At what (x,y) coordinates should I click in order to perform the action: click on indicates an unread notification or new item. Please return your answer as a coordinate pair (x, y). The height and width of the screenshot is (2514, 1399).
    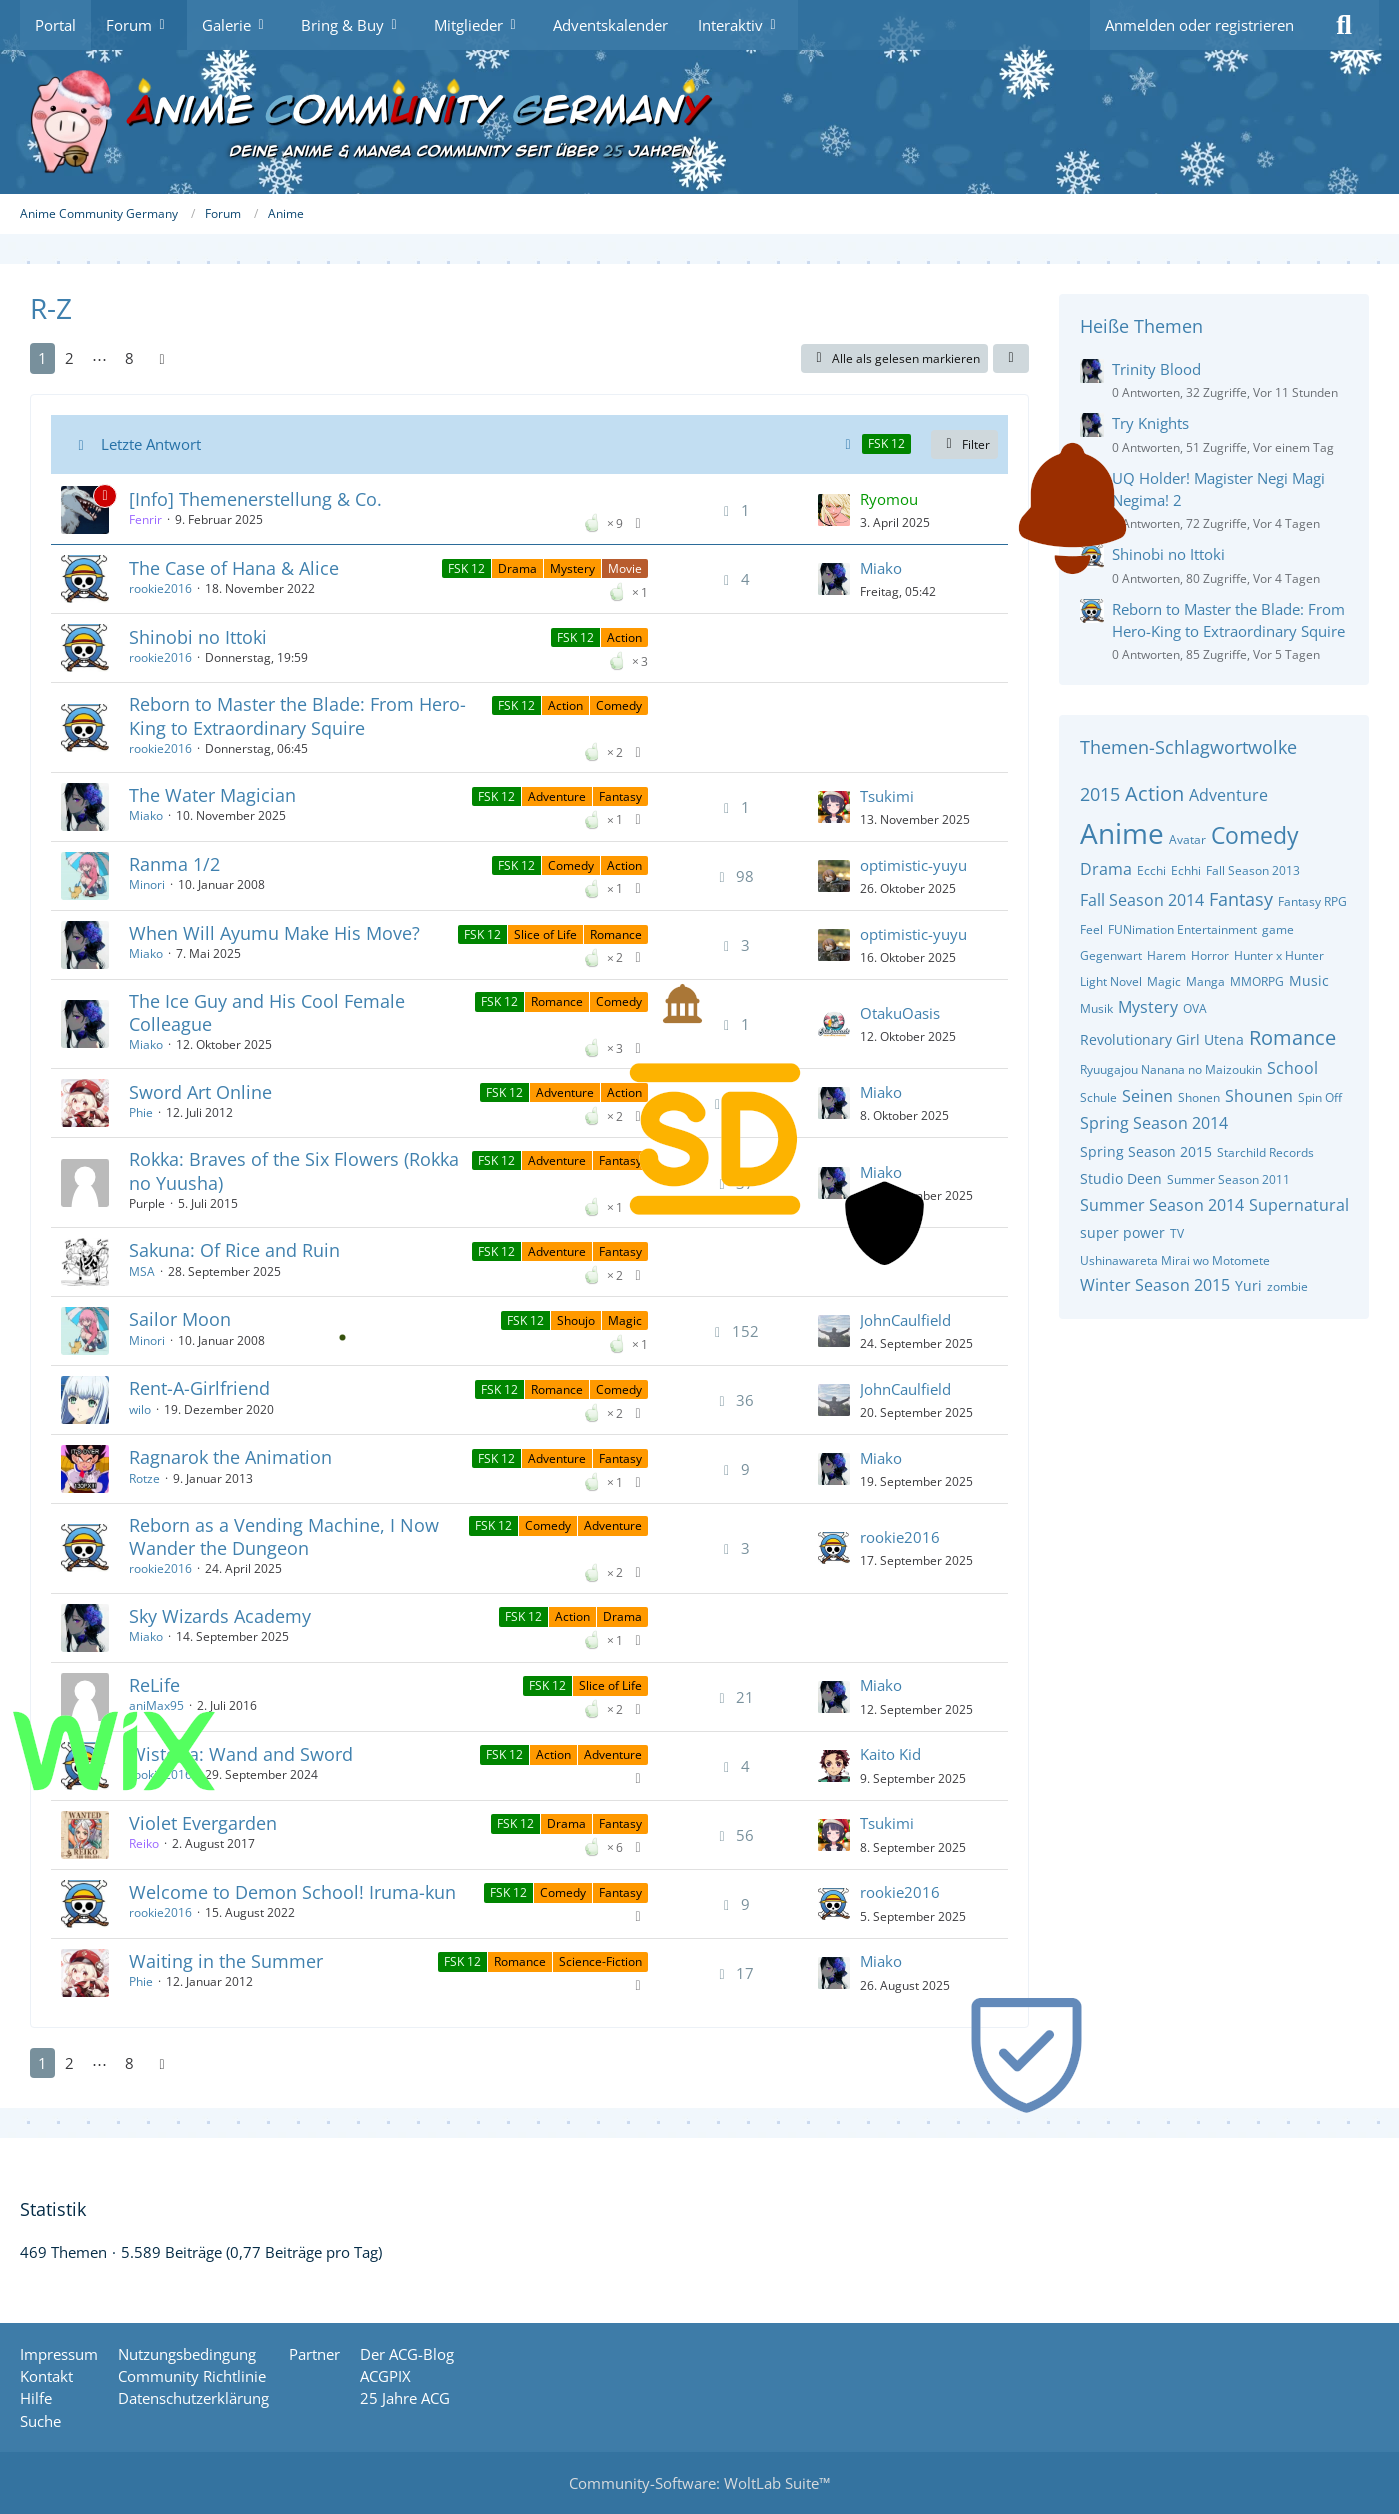
    Looking at the image, I should click on (342, 1337).